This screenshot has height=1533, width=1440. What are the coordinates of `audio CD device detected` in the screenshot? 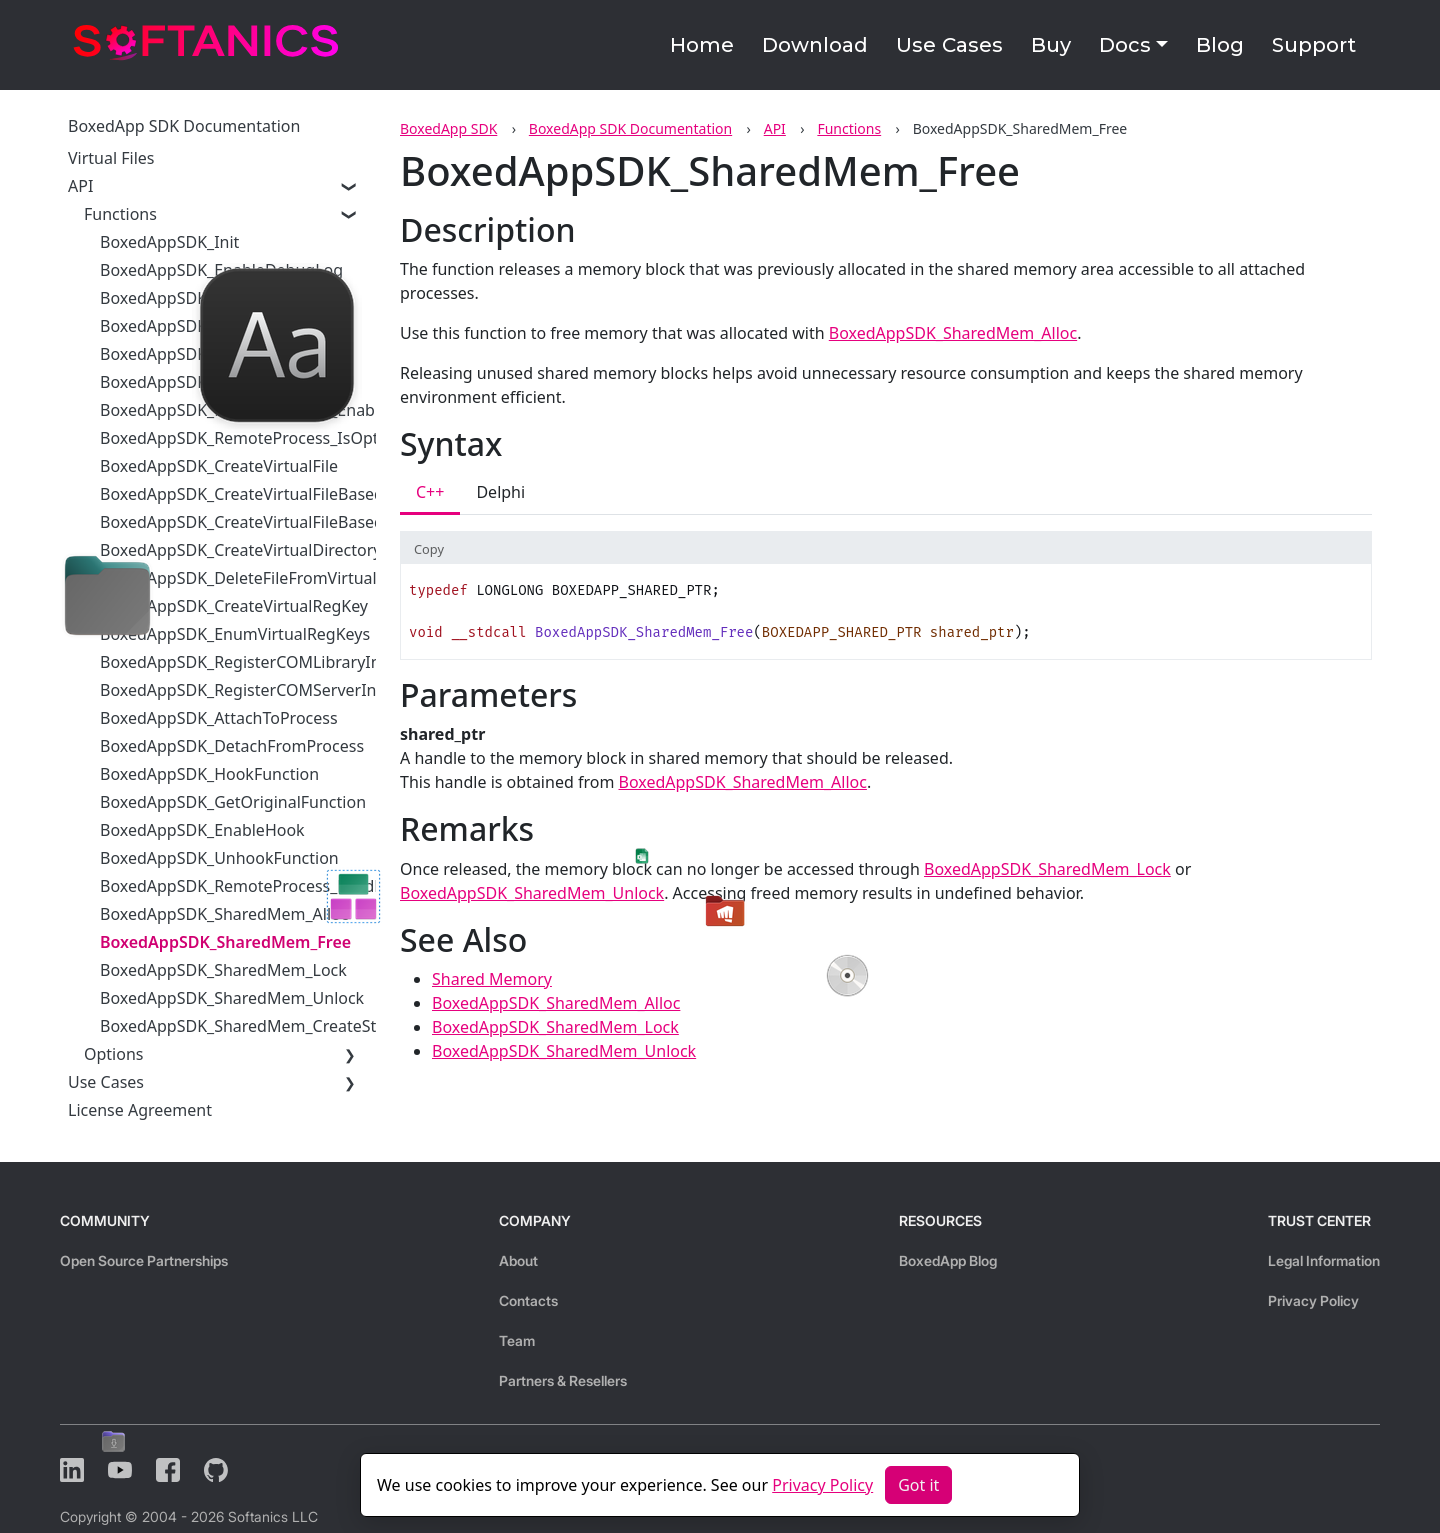 It's located at (847, 975).